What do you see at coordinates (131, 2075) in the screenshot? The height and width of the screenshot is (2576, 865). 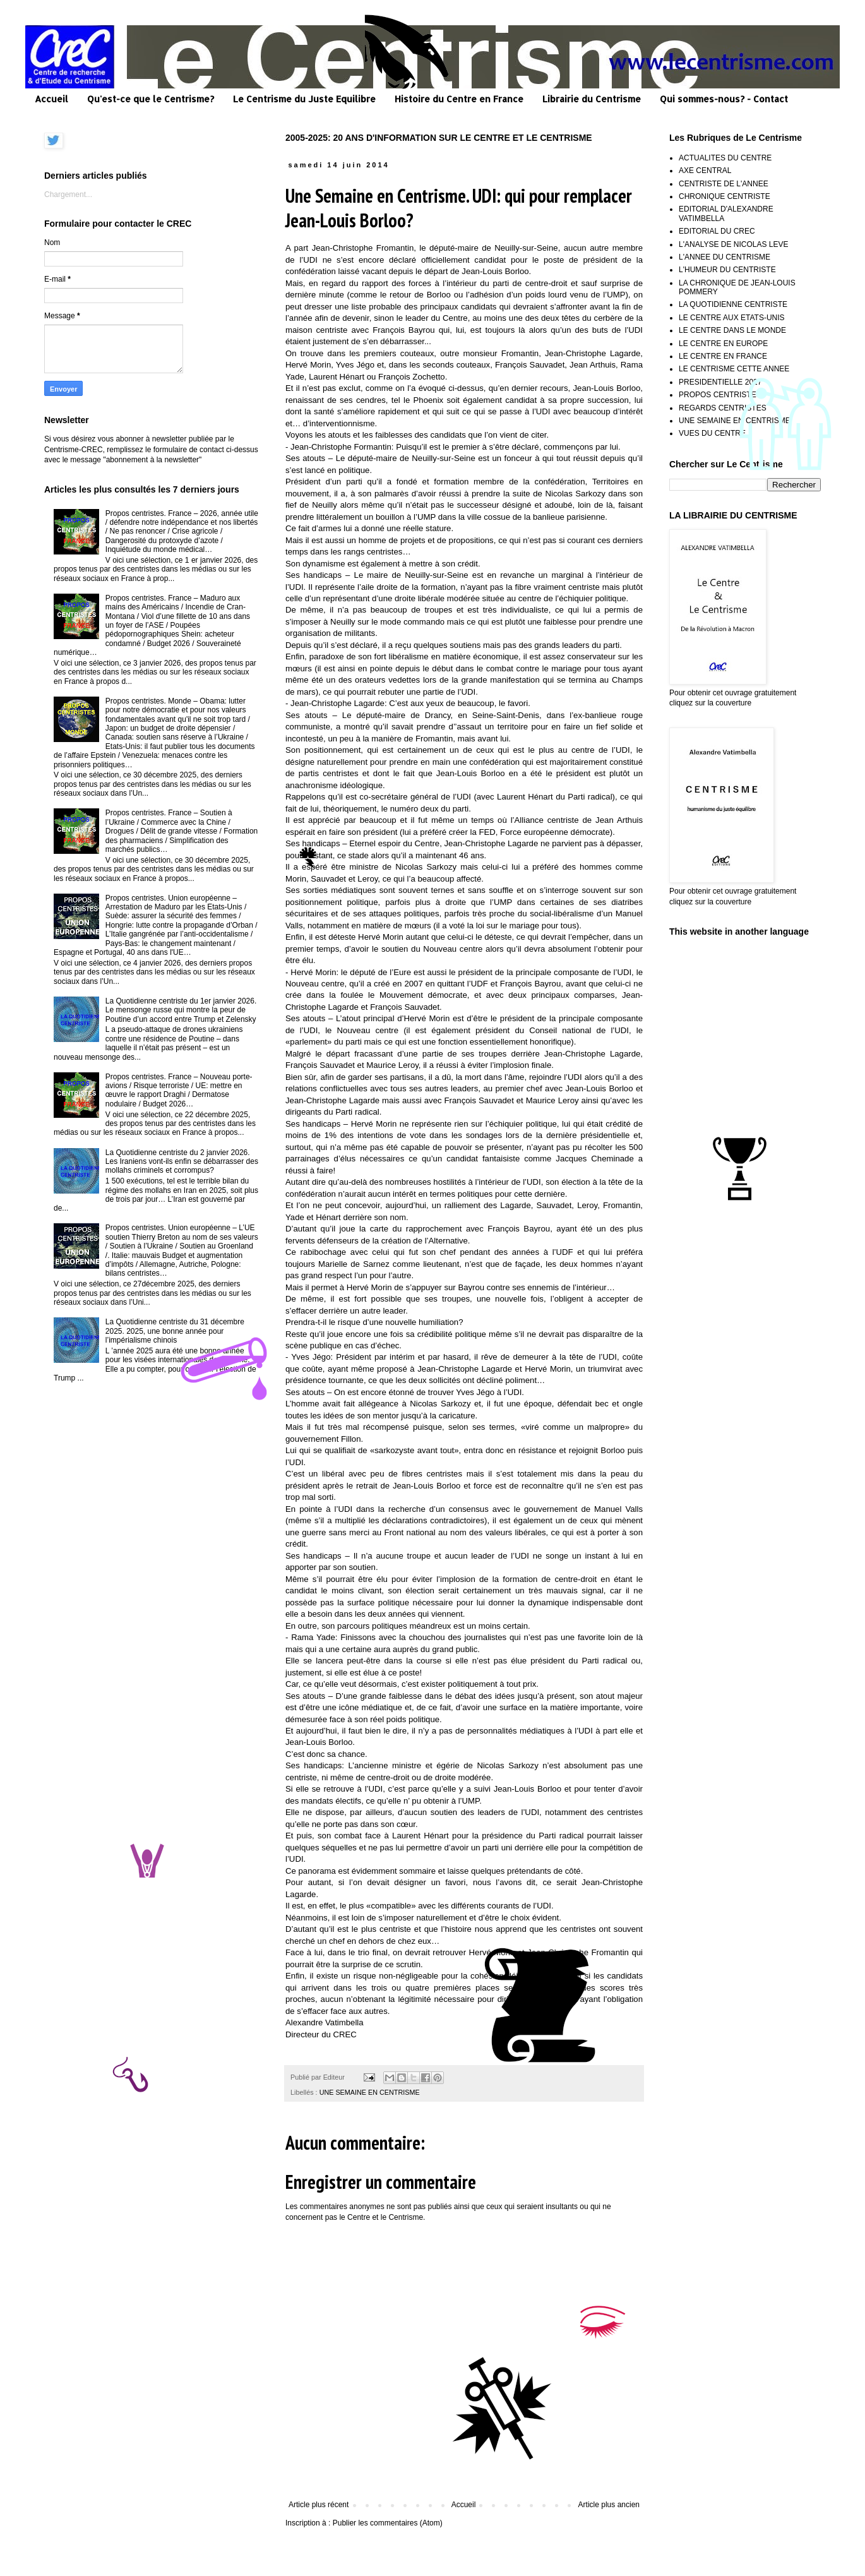 I see `access fishing mini-game or activity` at bounding box center [131, 2075].